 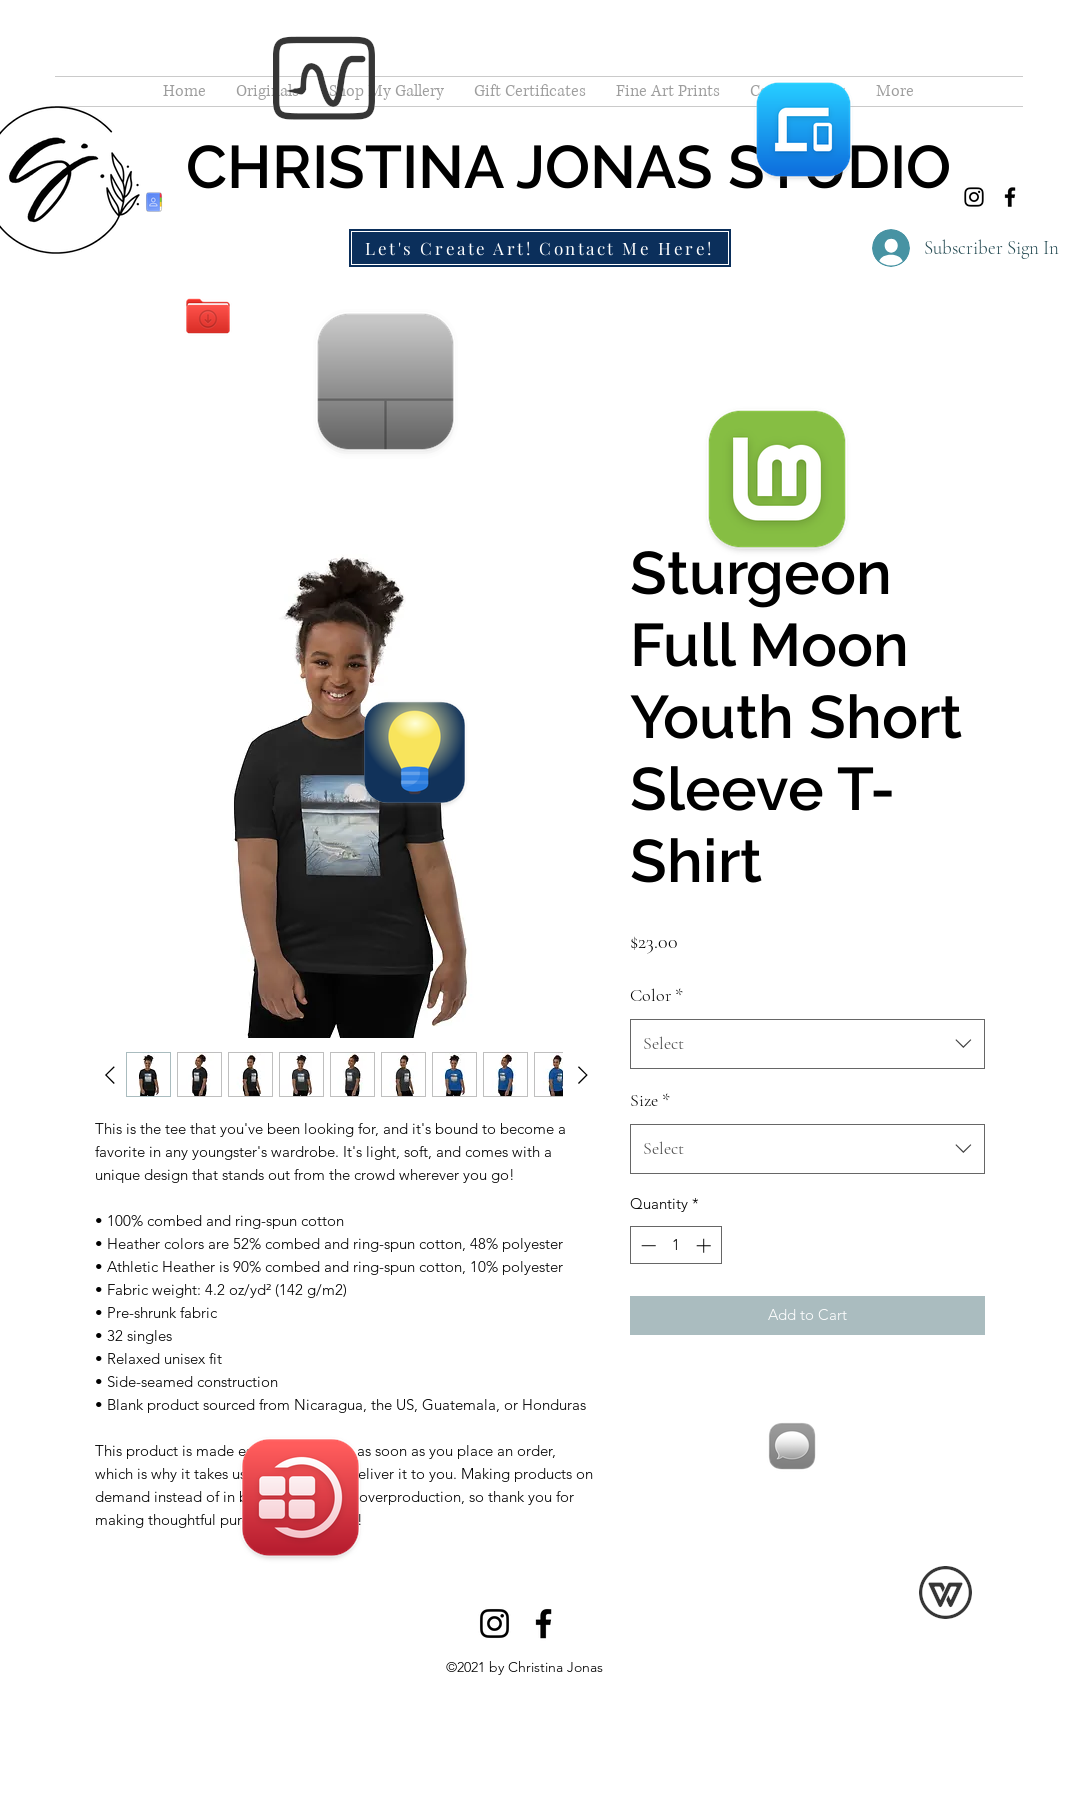 What do you see at coordinates (300, 1497) in the screenshot?
I see `open budgie desktop window previews app` at bounding box center [300, 1497].